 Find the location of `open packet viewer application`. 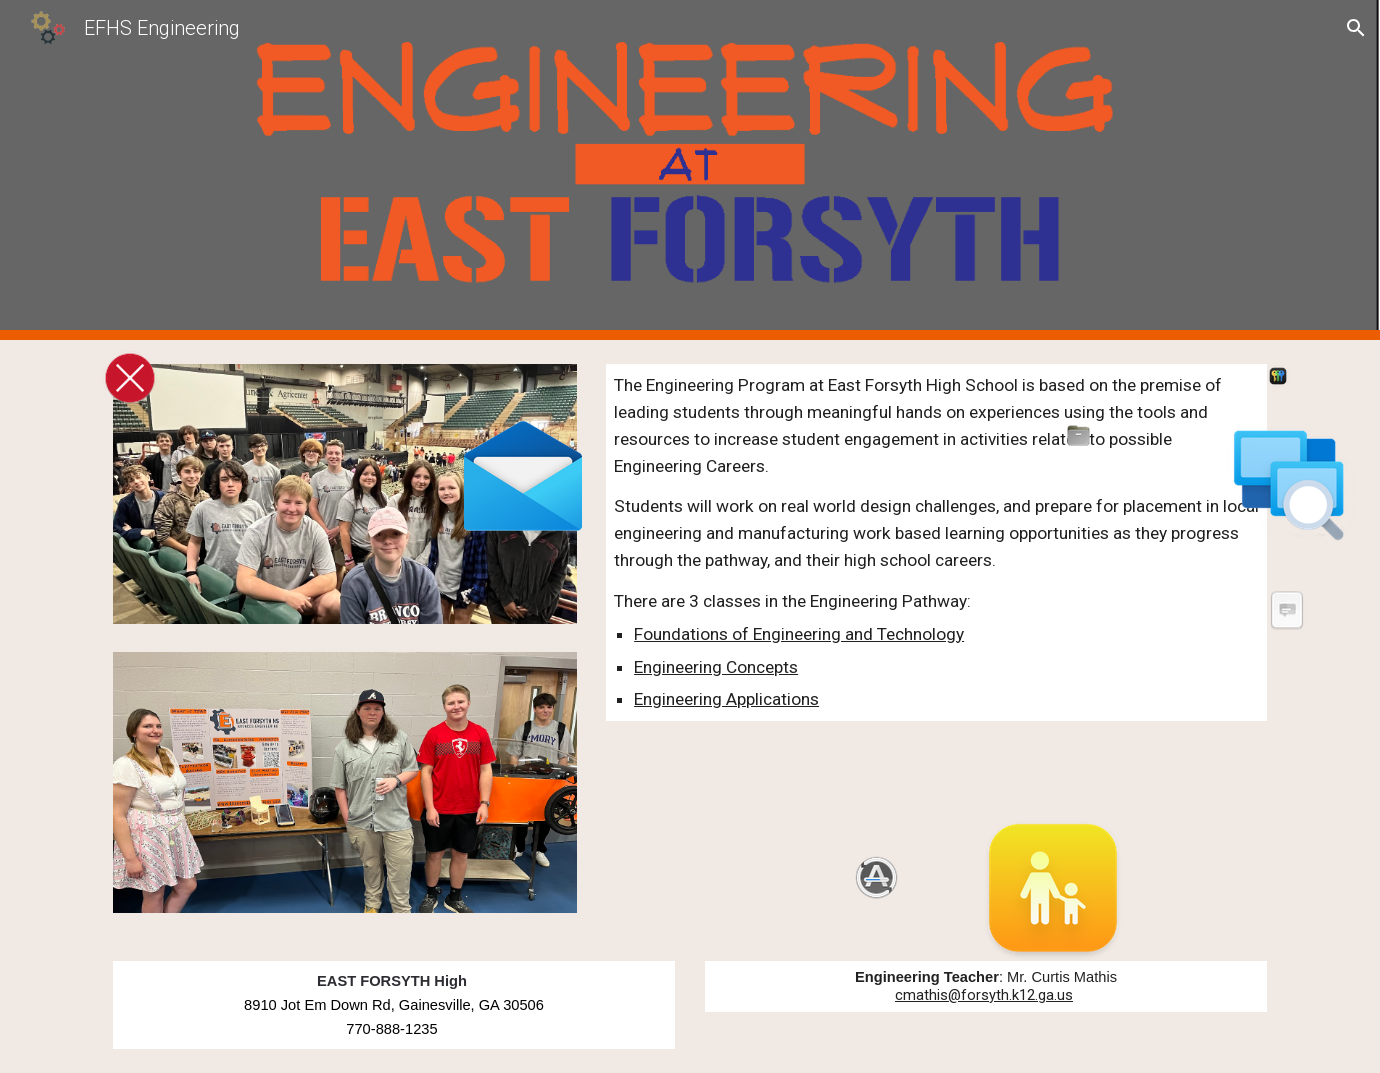

open packet viewer application is located at coordinates (1292, 489).